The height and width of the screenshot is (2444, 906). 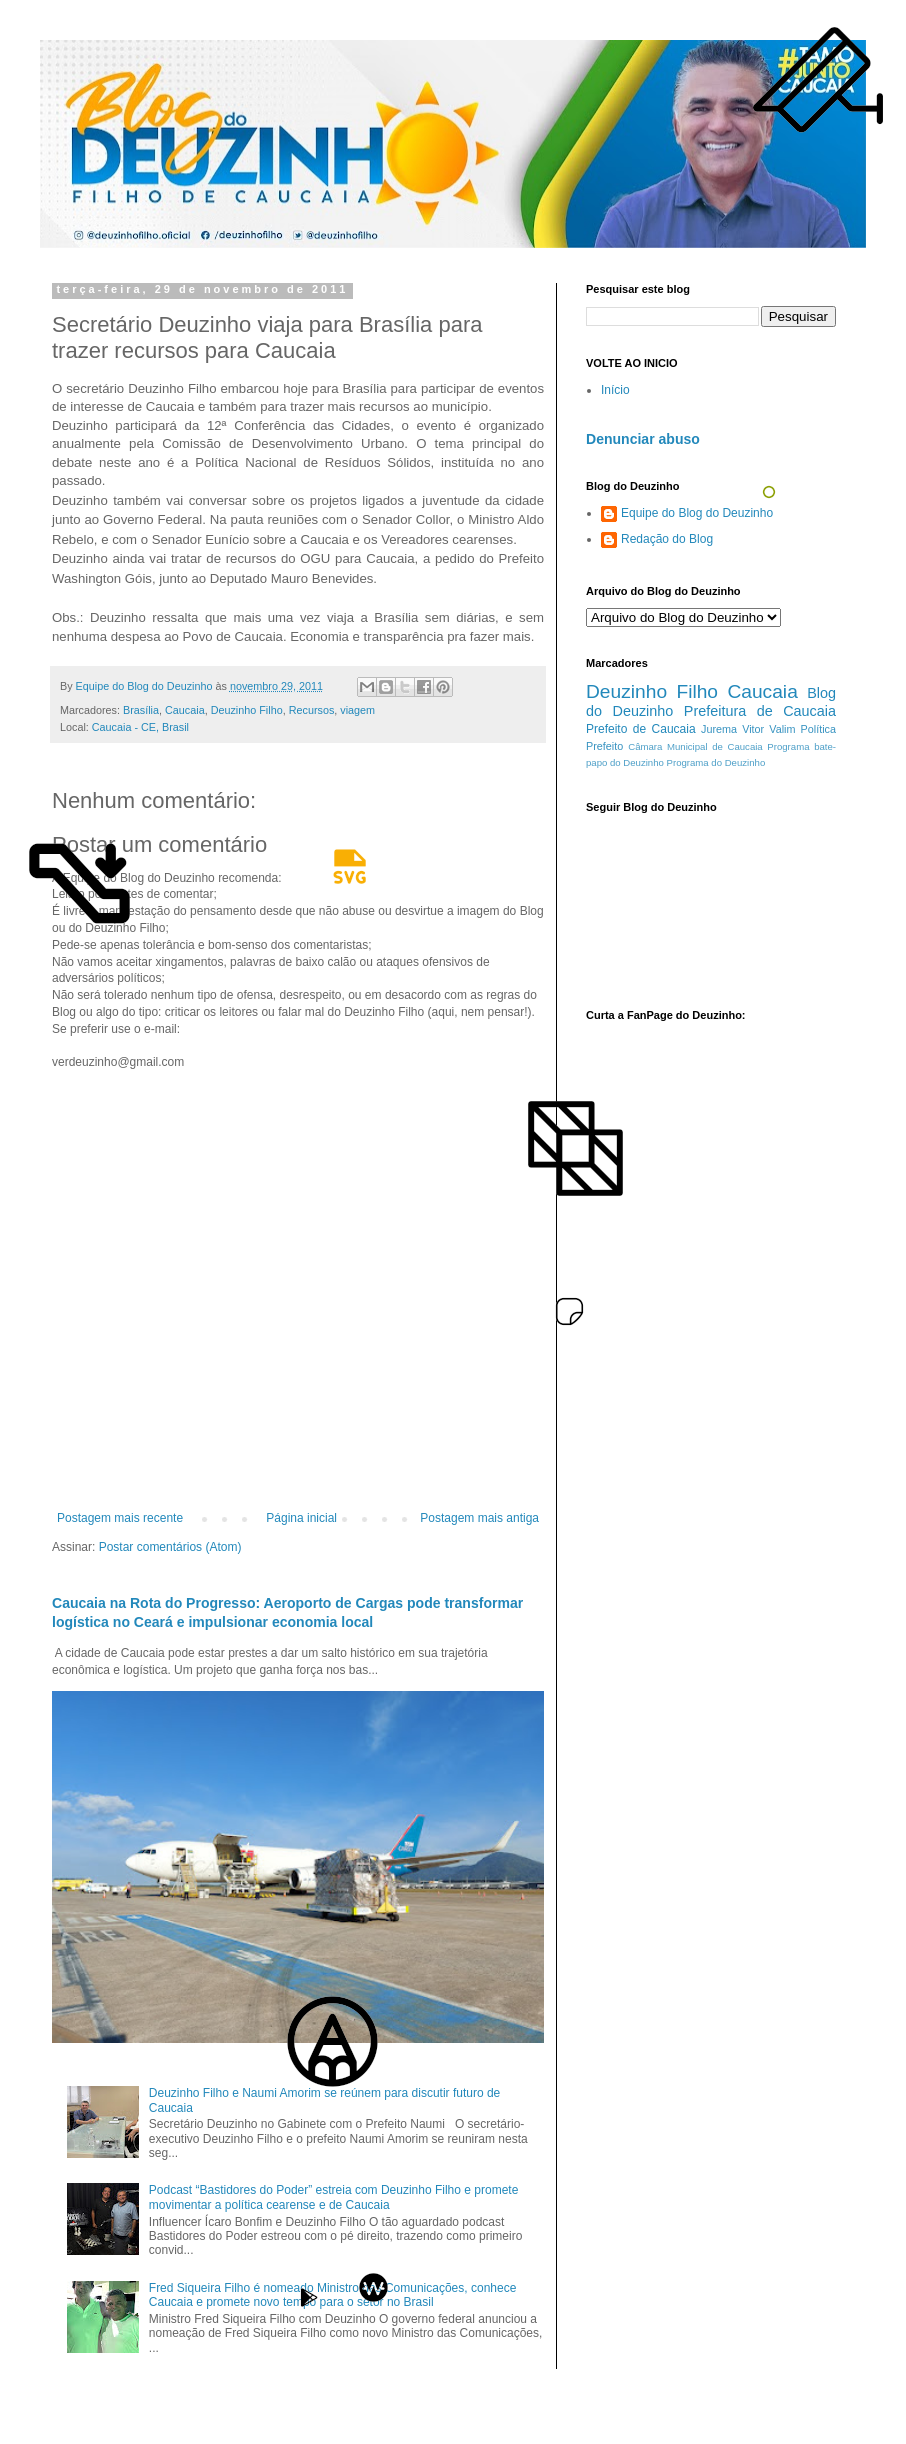 What do you see at coordinates (575, 1148) in the screenshot?
I see `exclude or subtract overlapping shapes in a design tool` at bounding box center [575, 1148].